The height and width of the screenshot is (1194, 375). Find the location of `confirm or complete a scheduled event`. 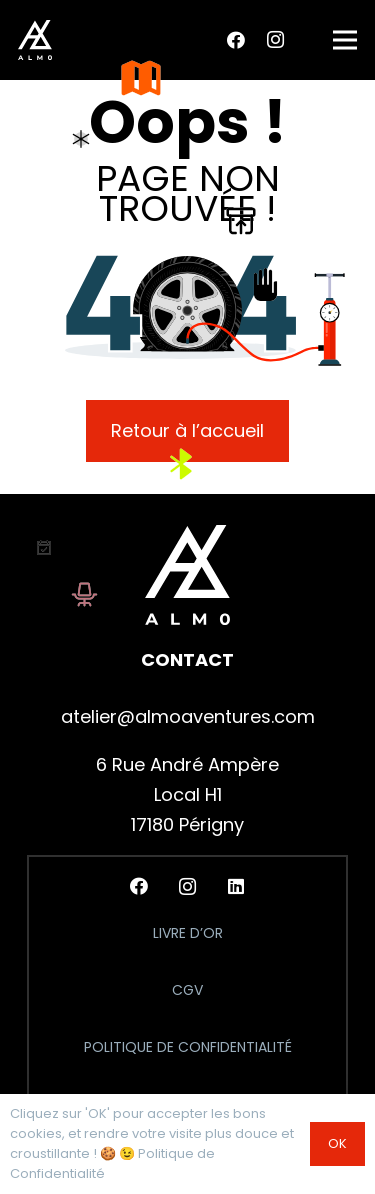

confirm or complete a scheduled event is located at coordinates (44, 548).